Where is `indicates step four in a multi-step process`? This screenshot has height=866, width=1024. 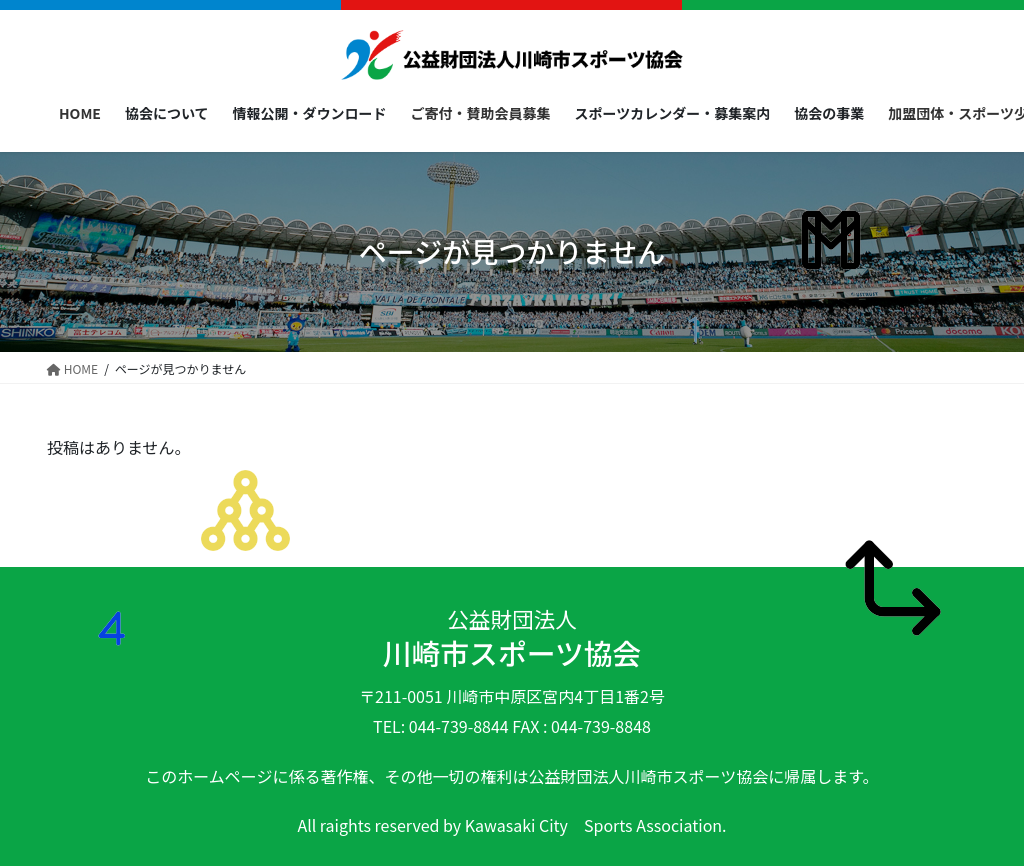
indicates step four in a multi-step process is located at coordinates (112, 628).